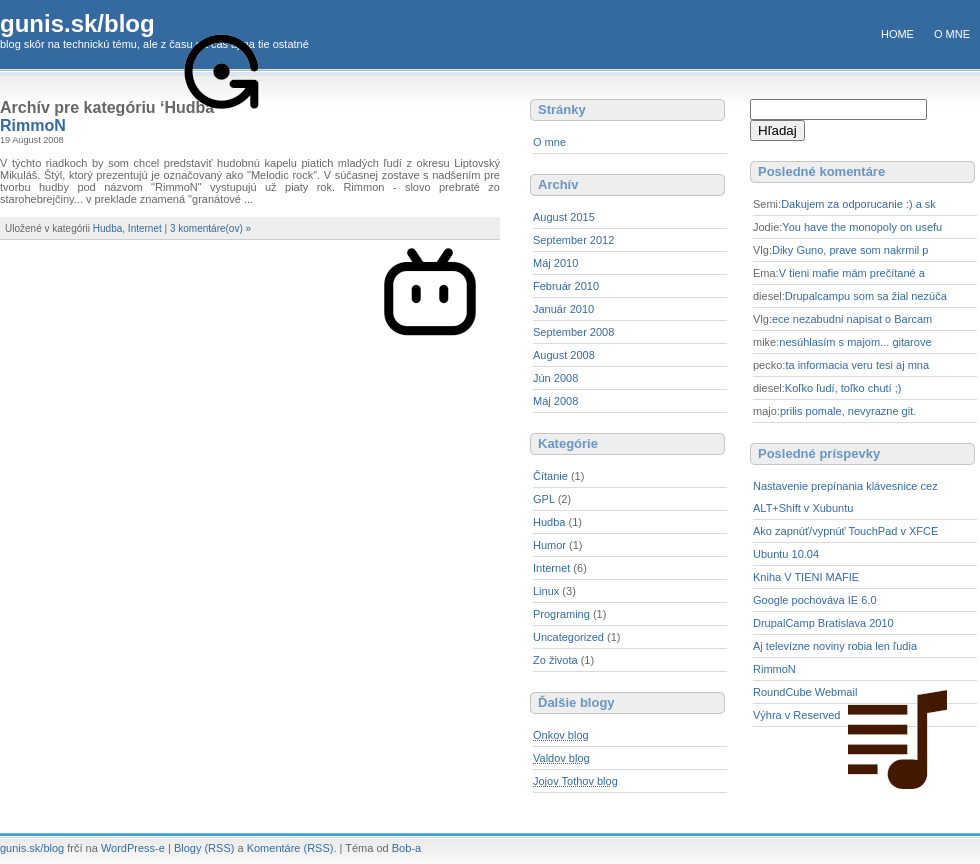  Describe the element at coordinates (897, 739) in the screenshot. I see `view your music playlist` at that location.